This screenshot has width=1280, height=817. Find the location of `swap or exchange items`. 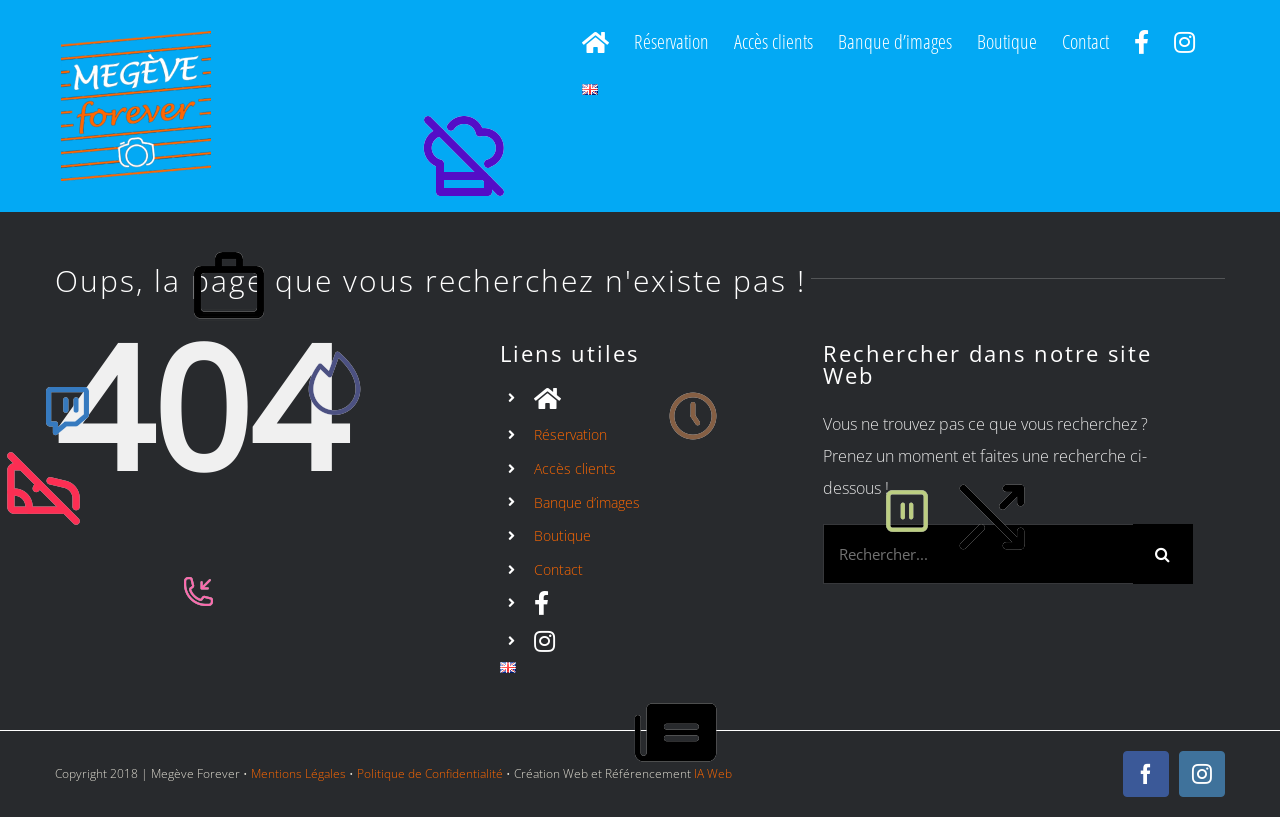

swap or exchange items is located at coordinates (992, 517).